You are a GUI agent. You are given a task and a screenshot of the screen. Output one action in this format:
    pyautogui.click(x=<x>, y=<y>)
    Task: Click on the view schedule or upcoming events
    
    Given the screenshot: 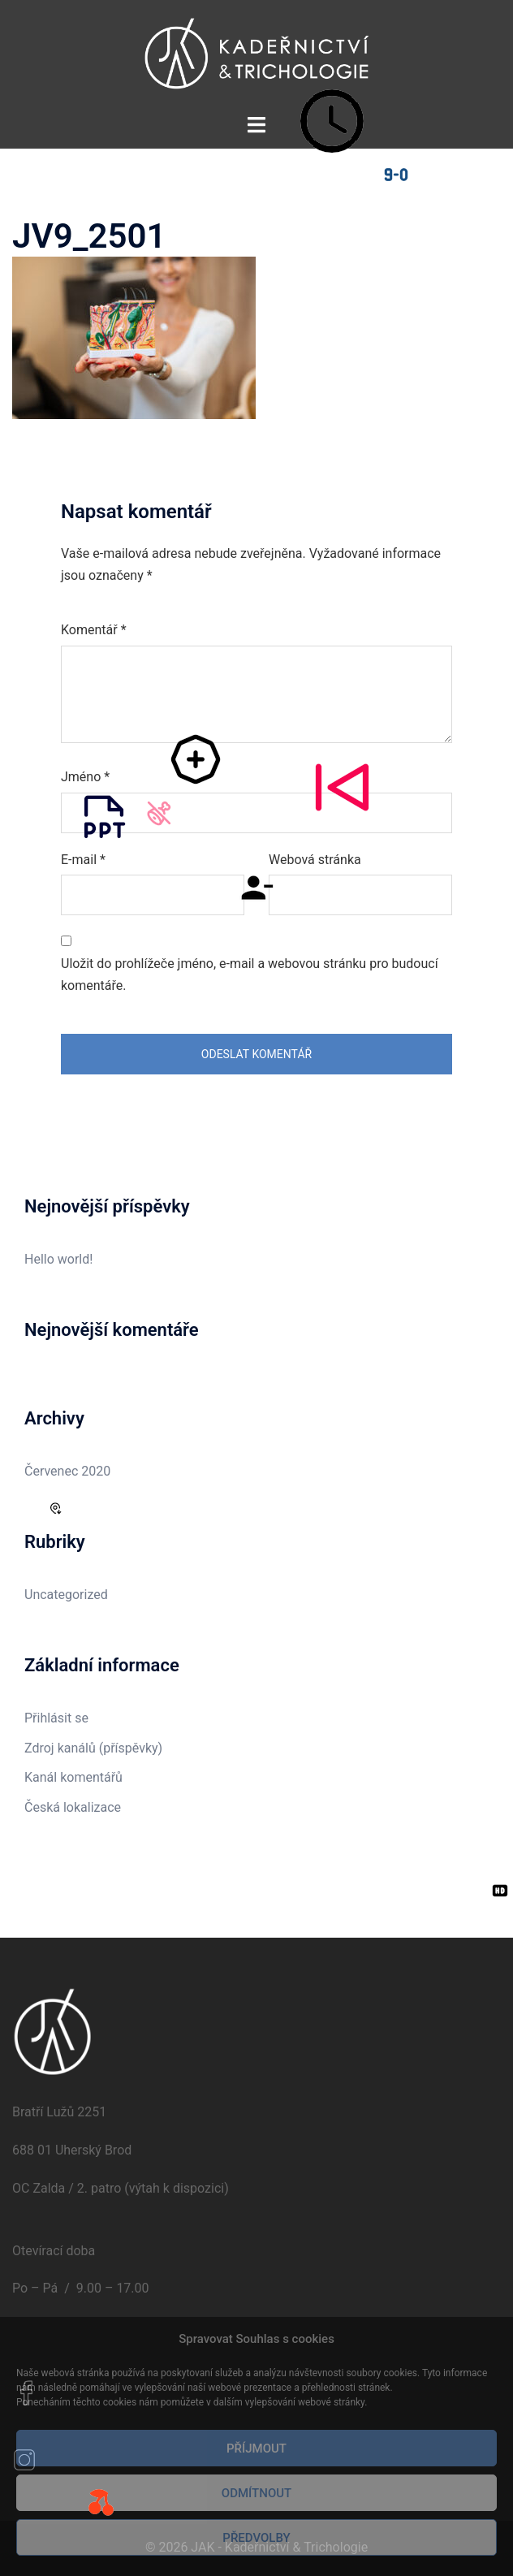 What is the action you would take?
    pyautogui.click(x=332, y=121)
    